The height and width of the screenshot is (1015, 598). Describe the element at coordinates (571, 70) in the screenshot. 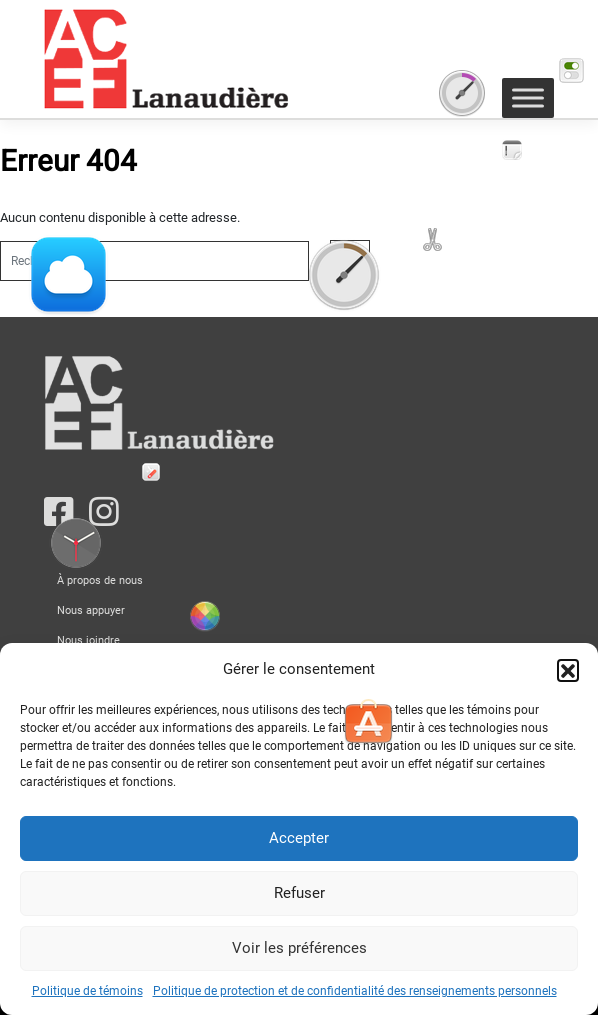

I see `open desktop preferences or settings` at that location.